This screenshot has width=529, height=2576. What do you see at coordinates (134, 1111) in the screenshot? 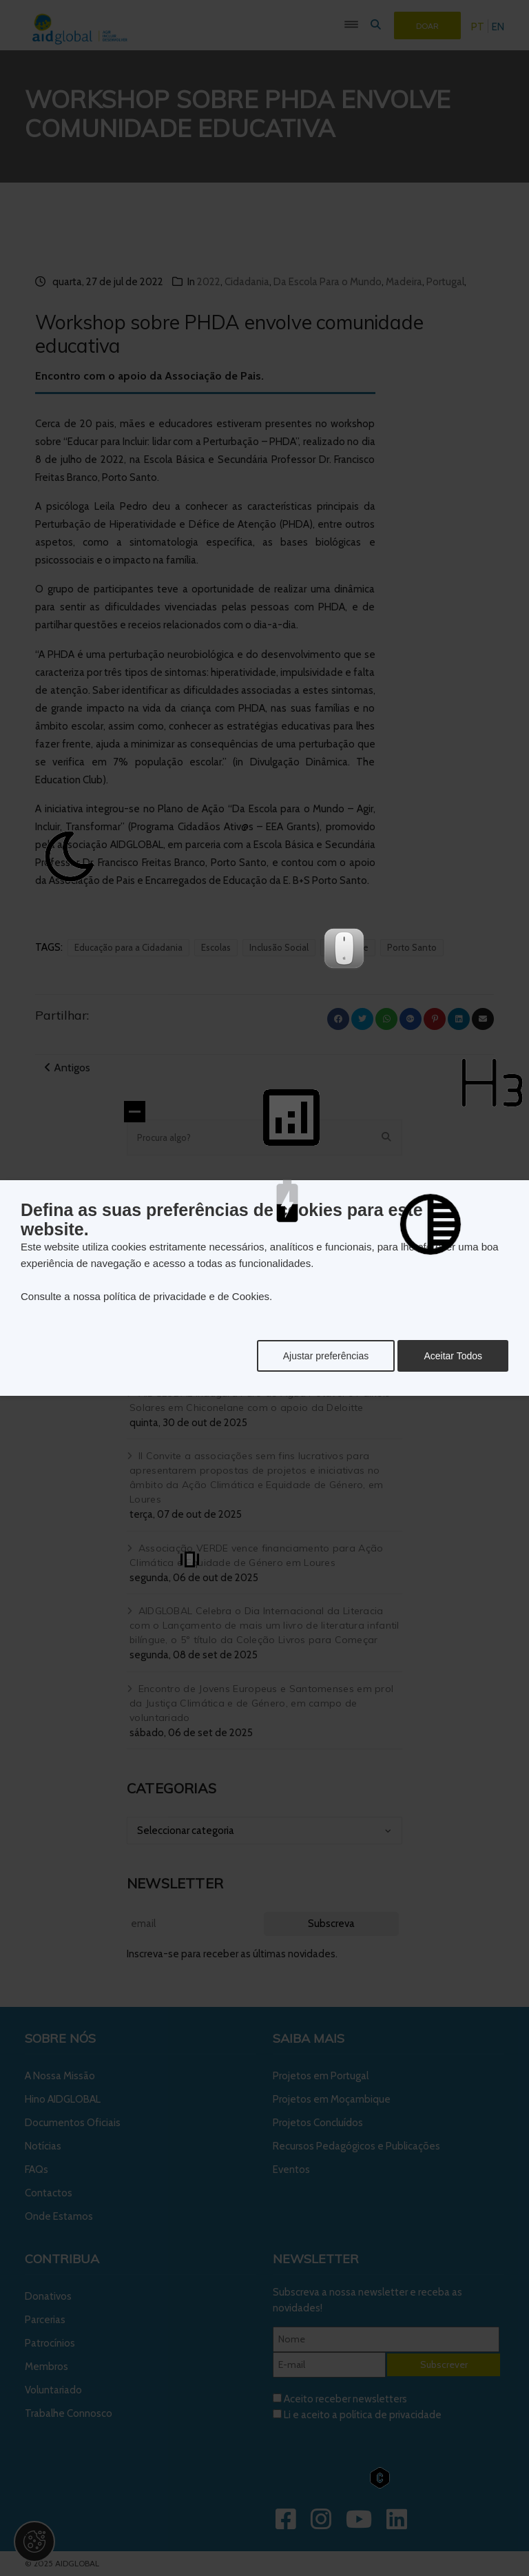
I see `indicates partial selection in a group of items` at bounding box center [134, 1111].